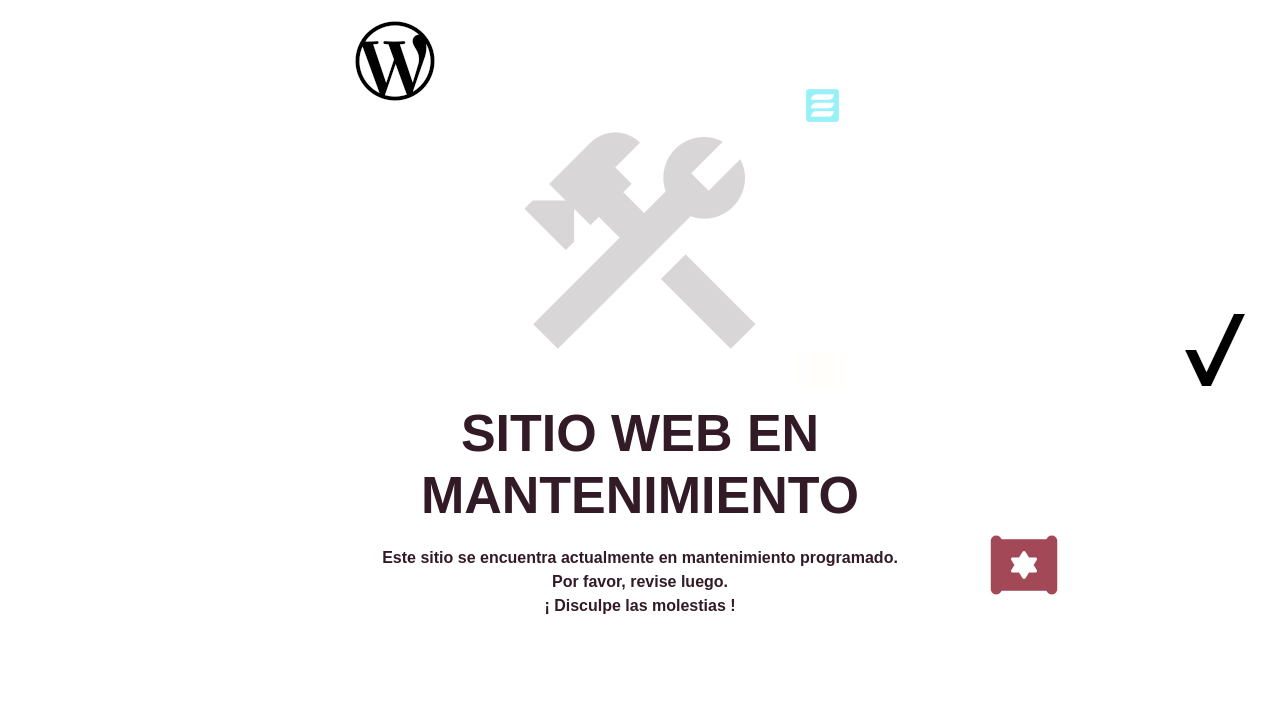 Image resolution: width=1280 pixels, height=720 pixels. I want to click on access jewish religious texts or torah content, so click(1024, 565).